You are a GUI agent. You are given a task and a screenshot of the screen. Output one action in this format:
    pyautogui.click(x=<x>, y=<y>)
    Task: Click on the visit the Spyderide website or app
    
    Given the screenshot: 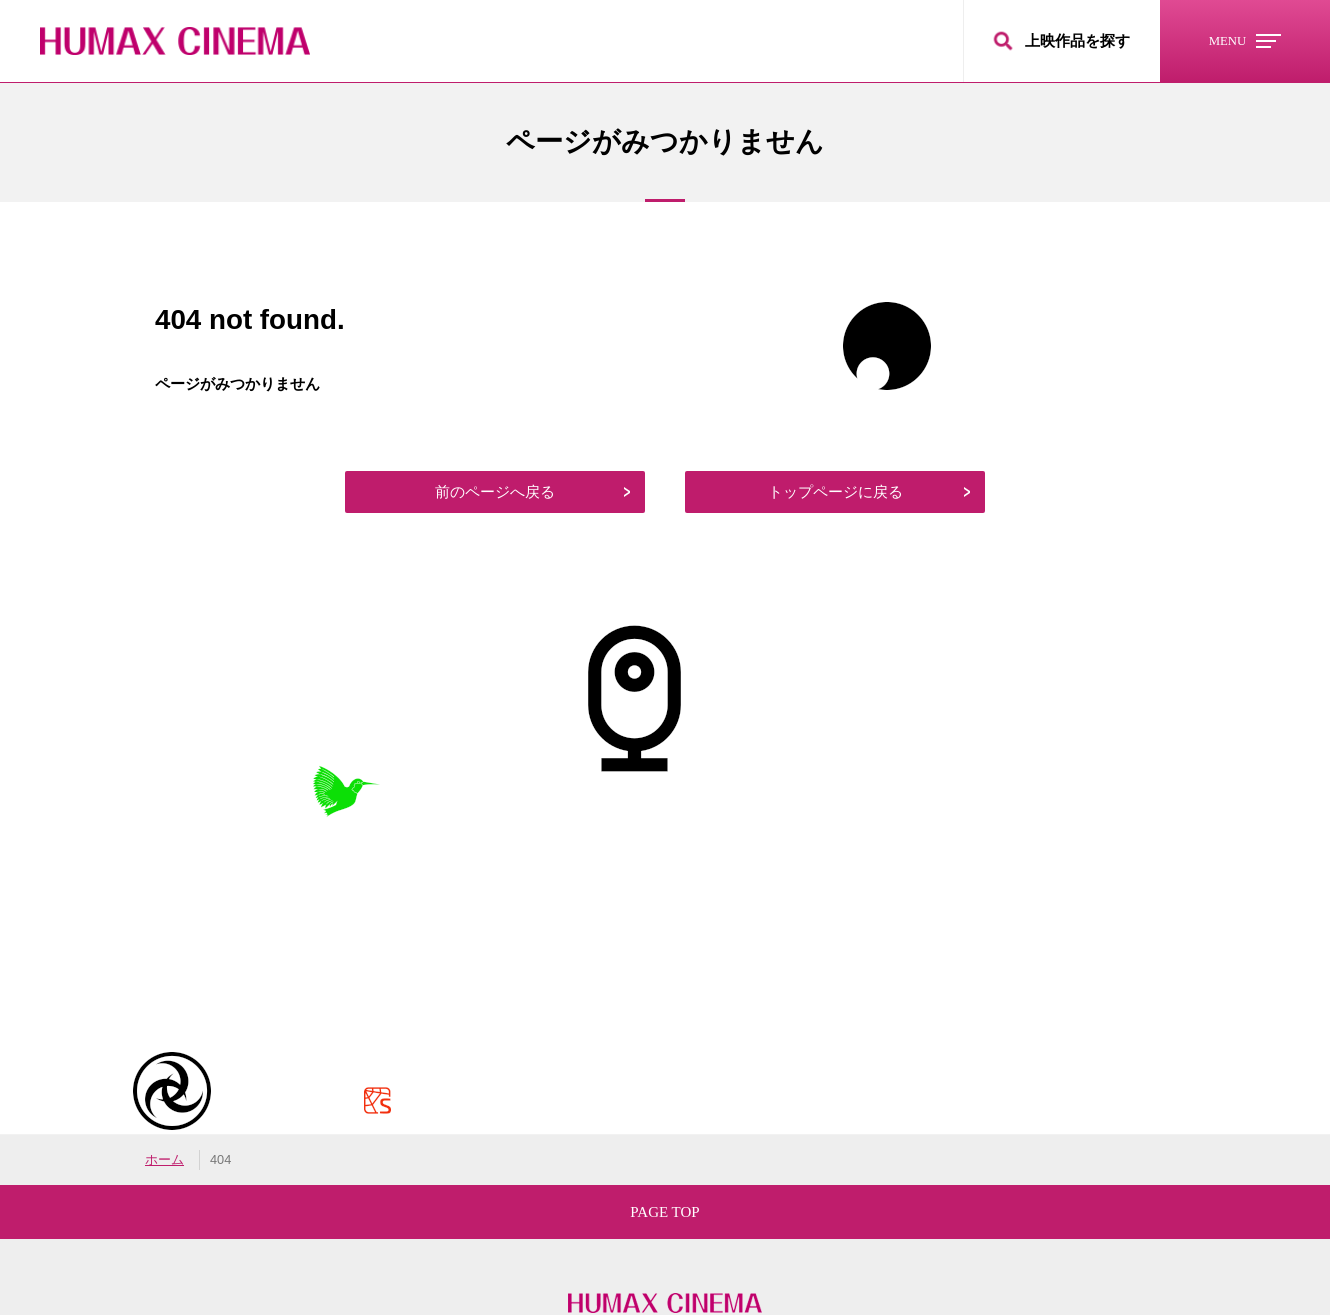 What is the action you would take?
    pyautogui.click(x=377, y=1100)
    